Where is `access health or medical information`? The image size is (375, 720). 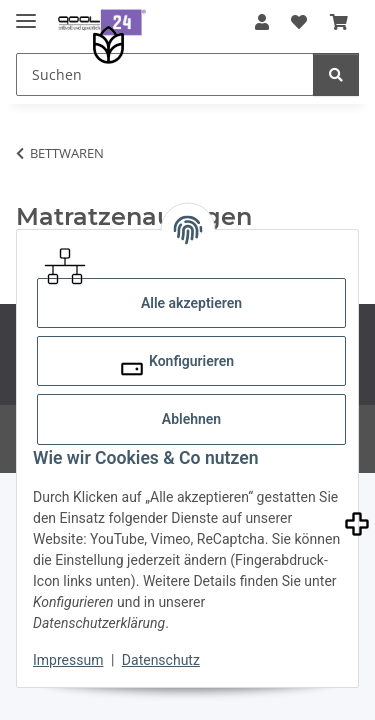 access health or medical information is located at coordinates (357, 524).